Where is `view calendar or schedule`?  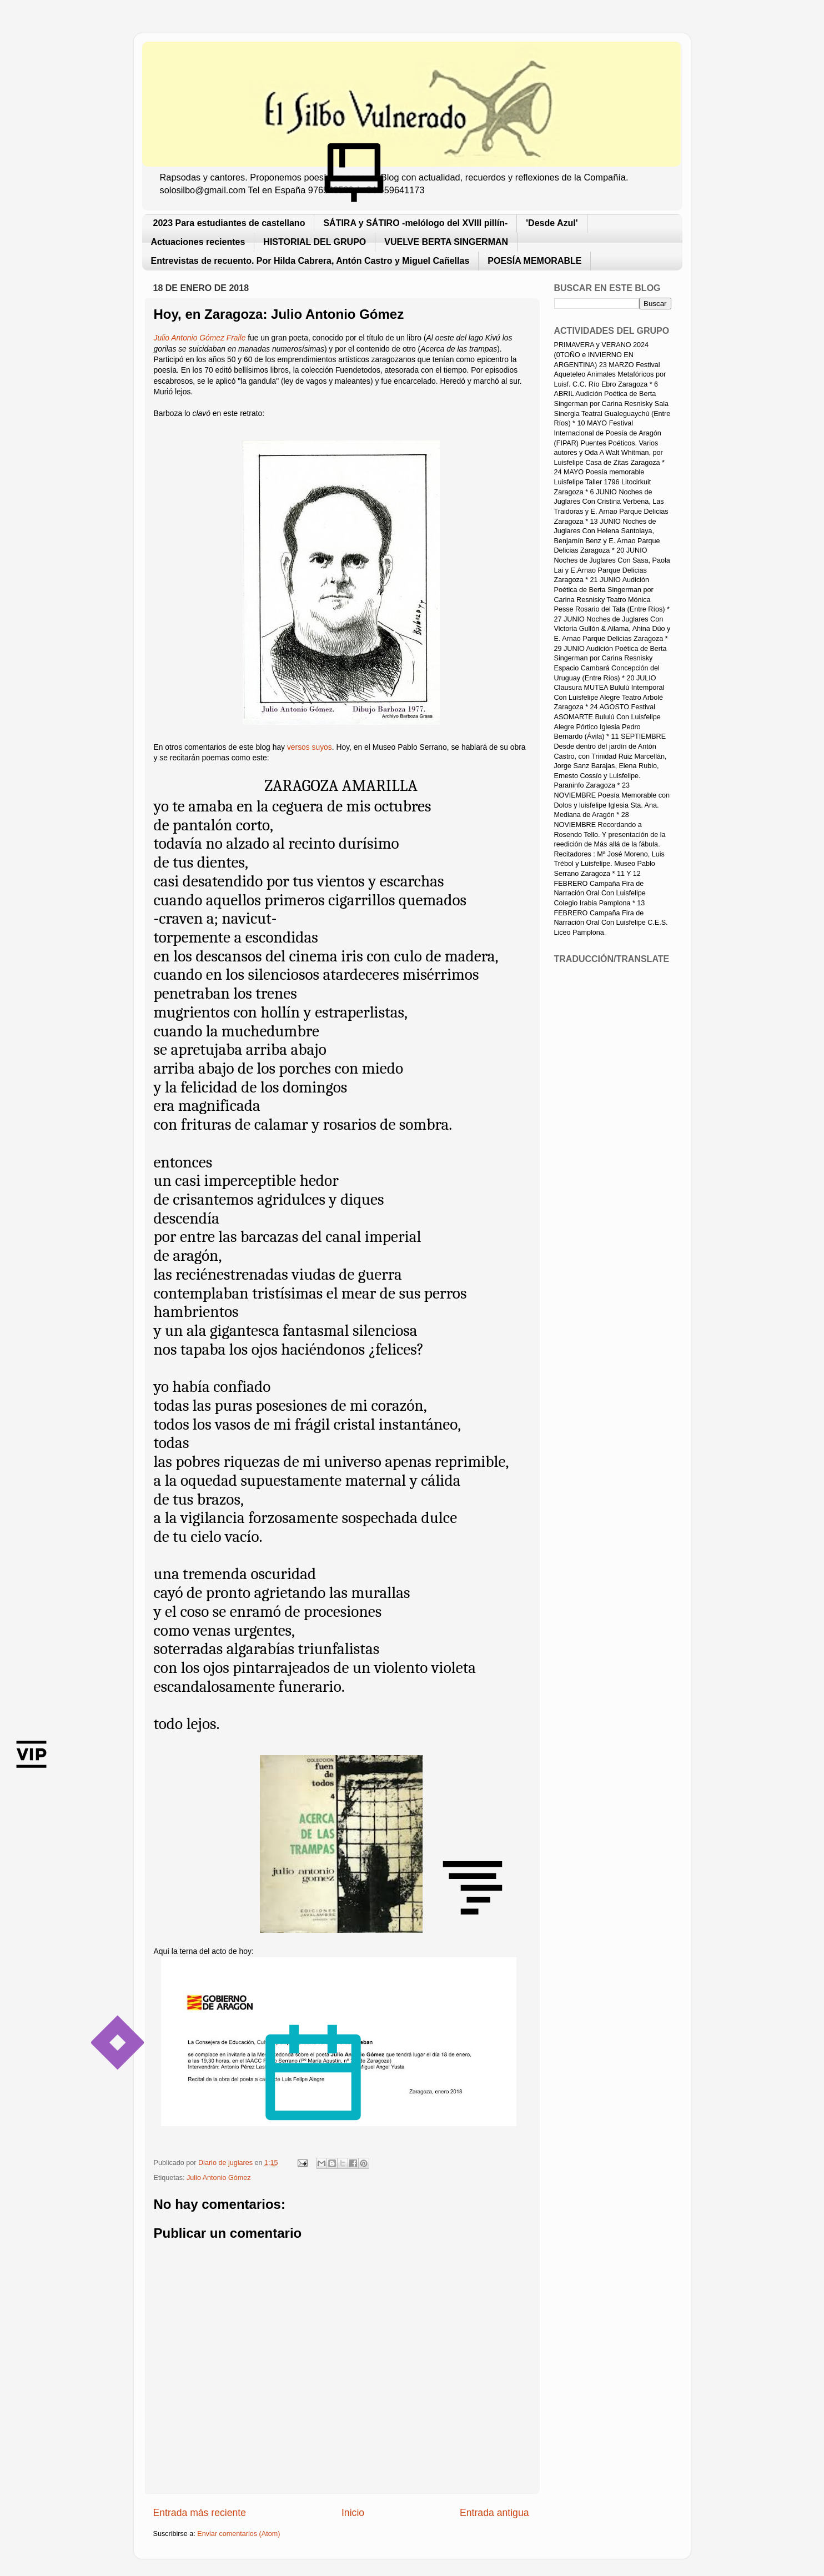 view calendar or schedule is located at coordinates (313, 2077).